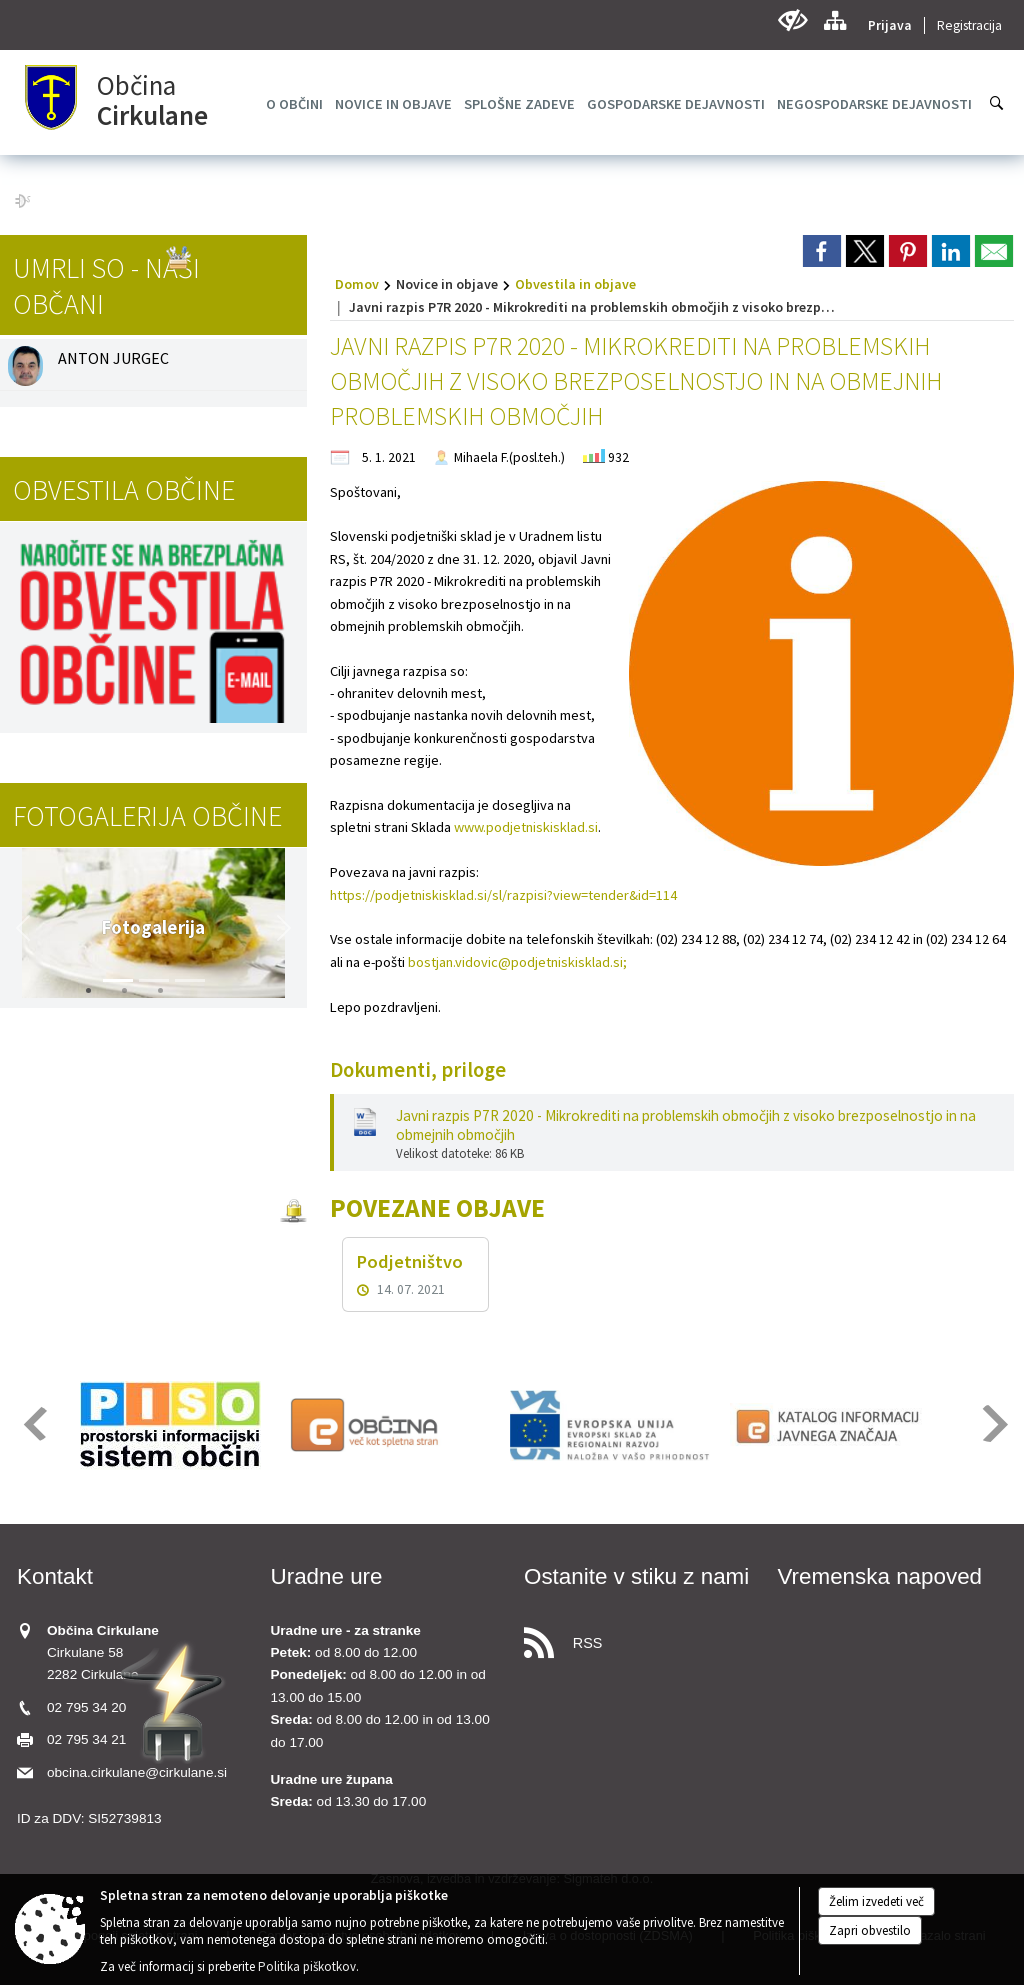 The image size is (1024, 1985). I want to click on access online accounts settings, so click(23, 201).